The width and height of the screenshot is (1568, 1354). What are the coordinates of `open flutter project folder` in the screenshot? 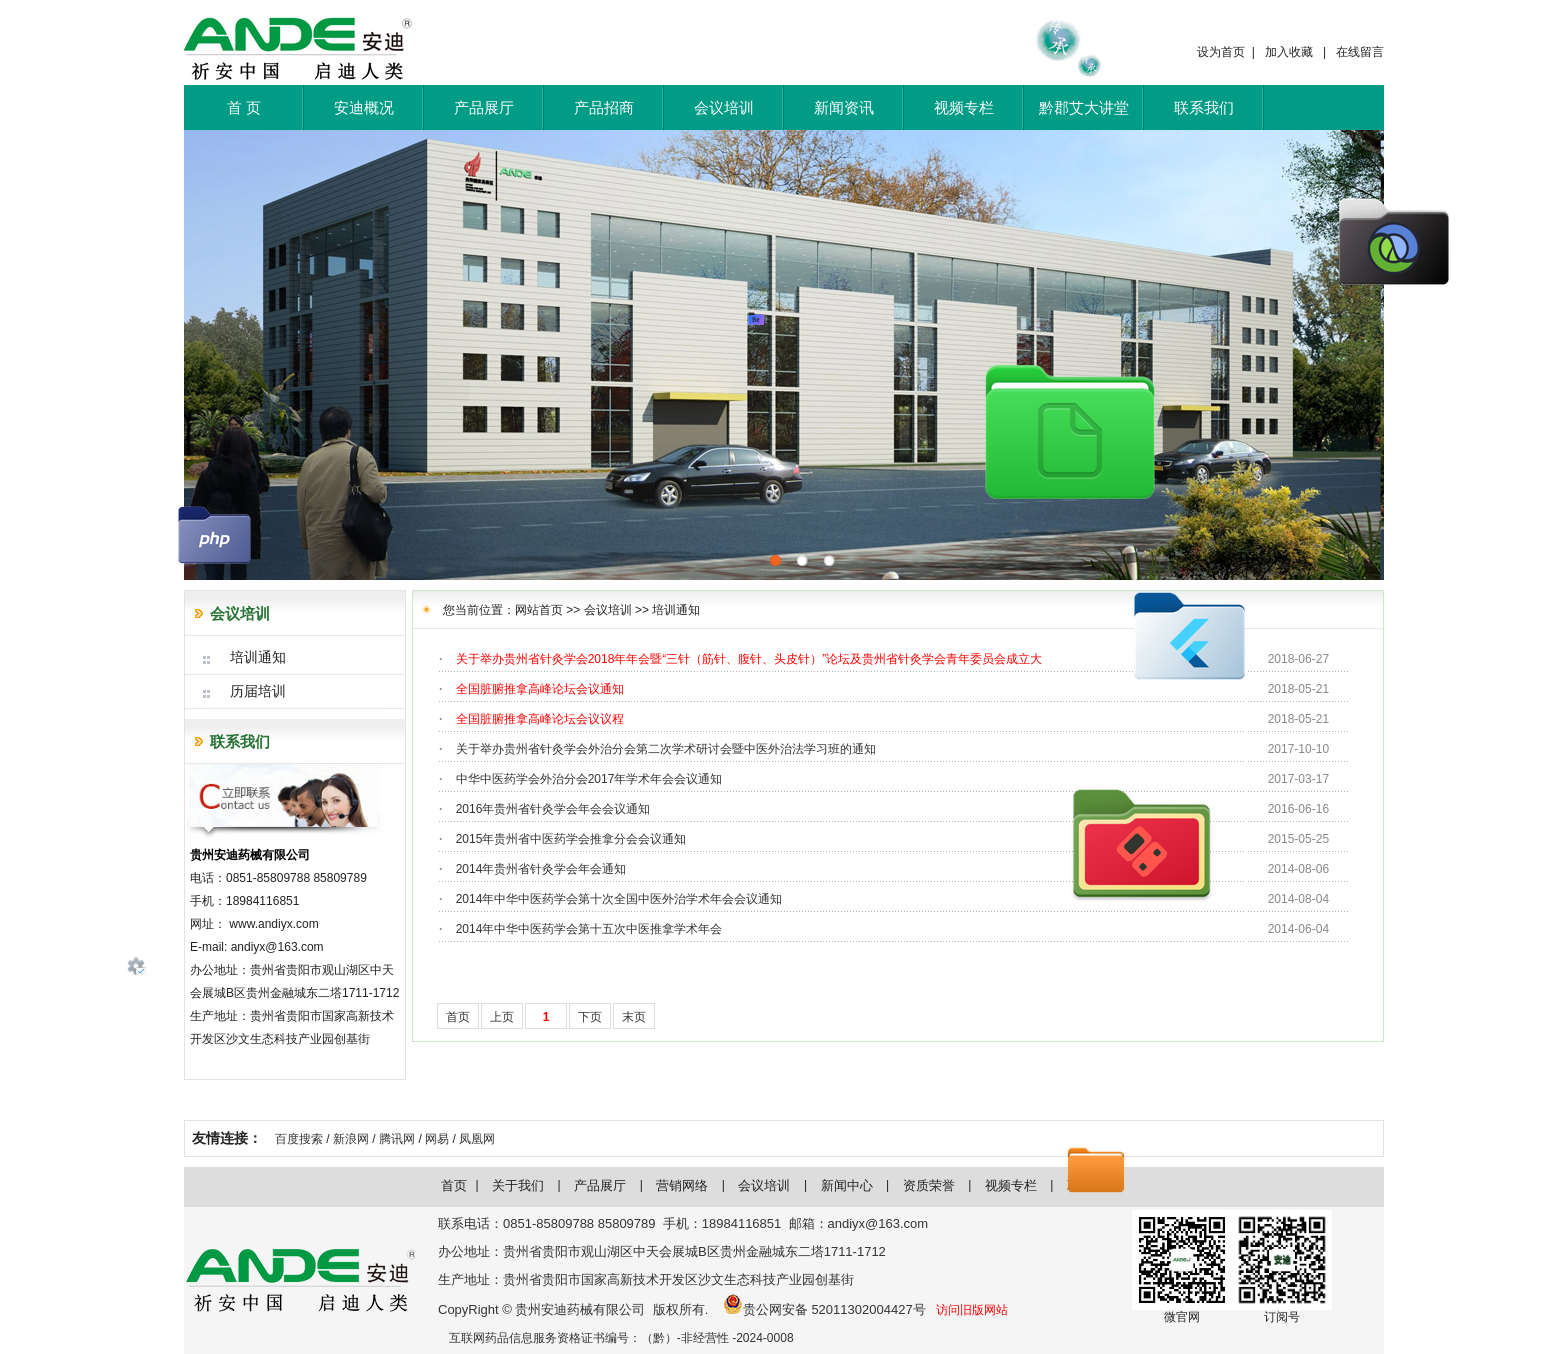 It's located at (1189, 639).